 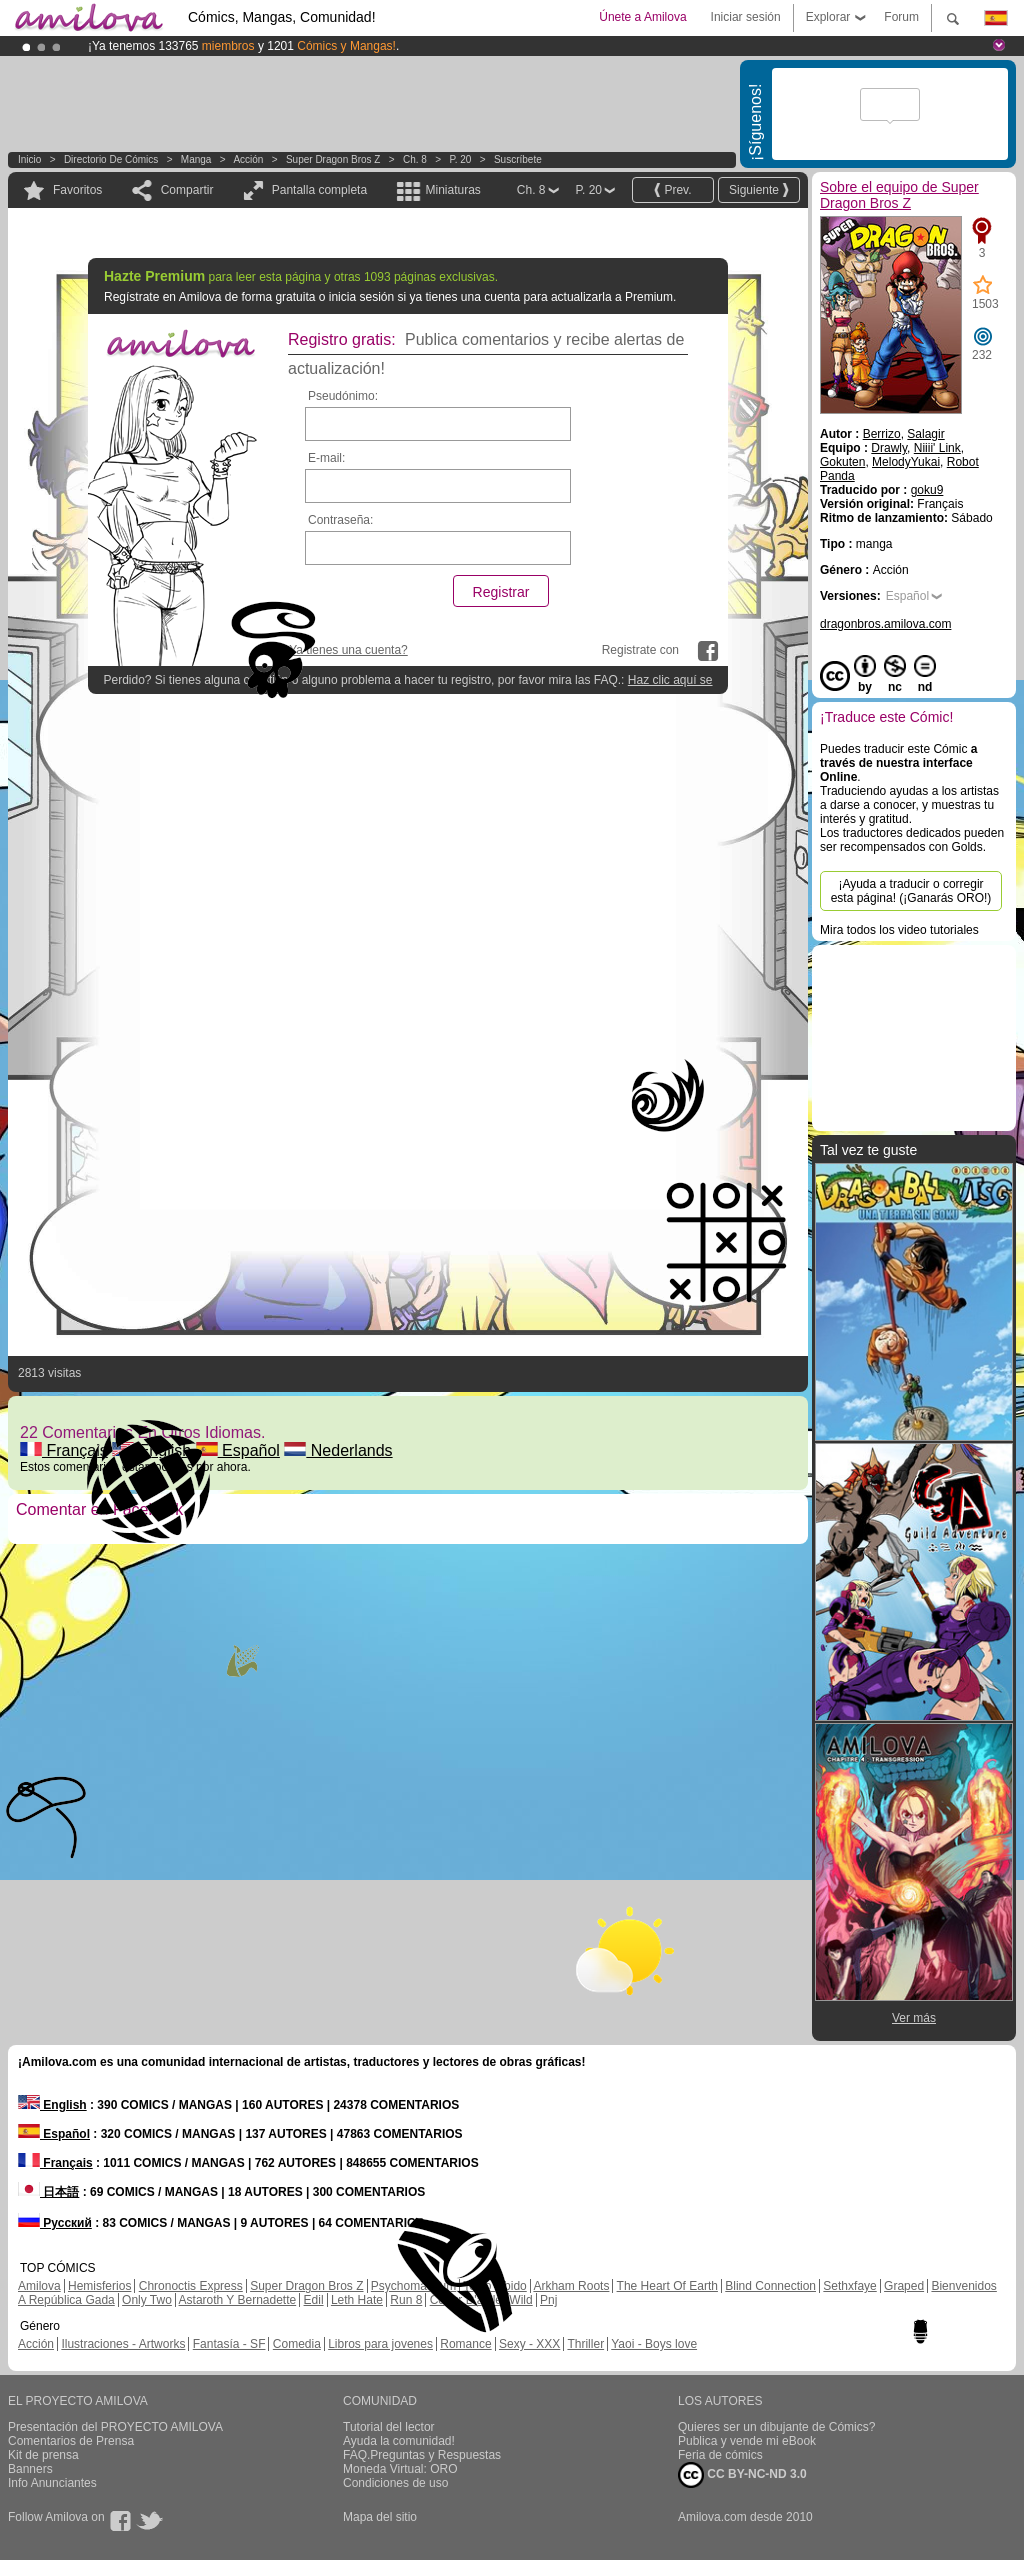 I want to click on indicates partly cloudy weather conditions, so click(x=625, y=1951).